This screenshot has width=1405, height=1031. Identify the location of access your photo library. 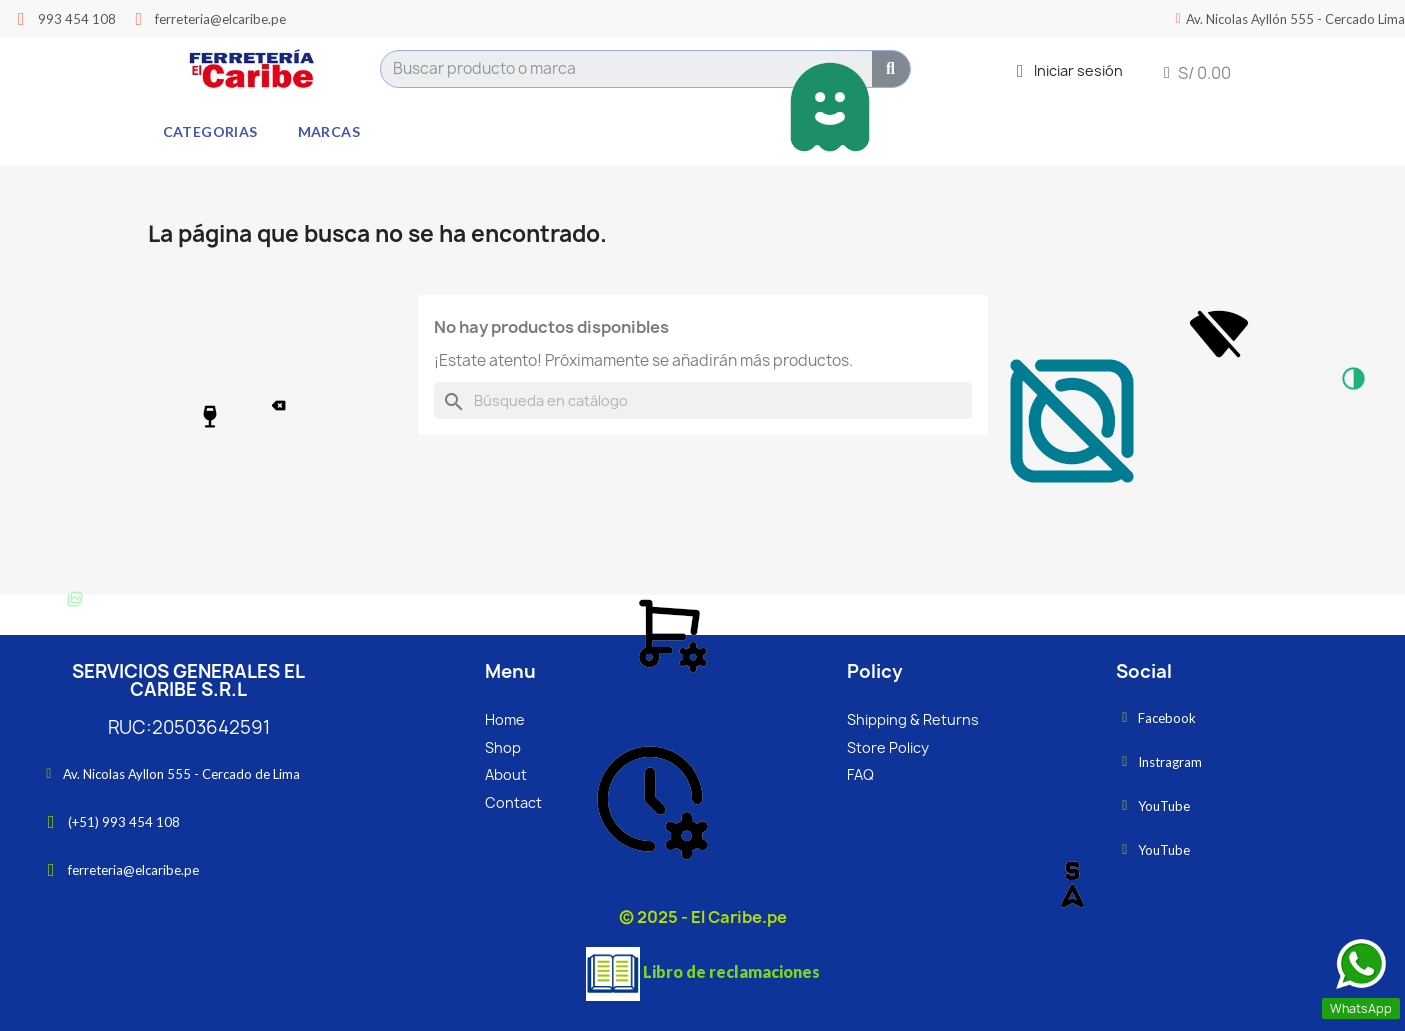
(75, 599).